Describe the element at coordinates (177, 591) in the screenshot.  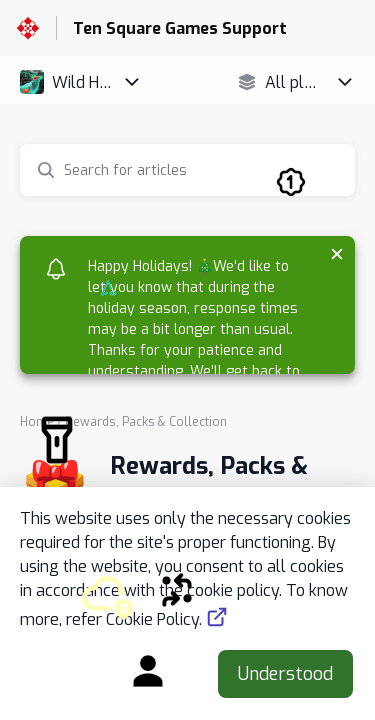
I see `merge or converge items to endpoints` at that location.